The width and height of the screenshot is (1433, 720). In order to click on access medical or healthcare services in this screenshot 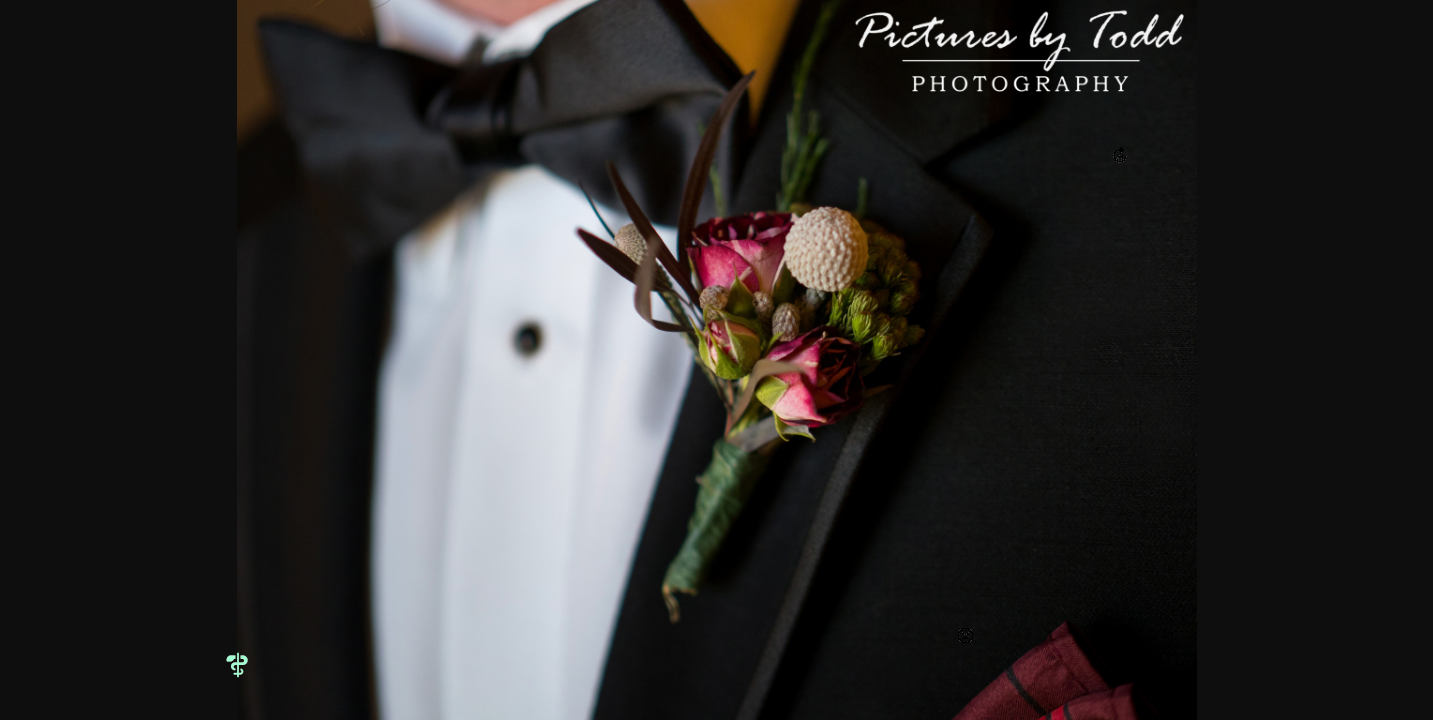, I will do `click(238, 665)`.